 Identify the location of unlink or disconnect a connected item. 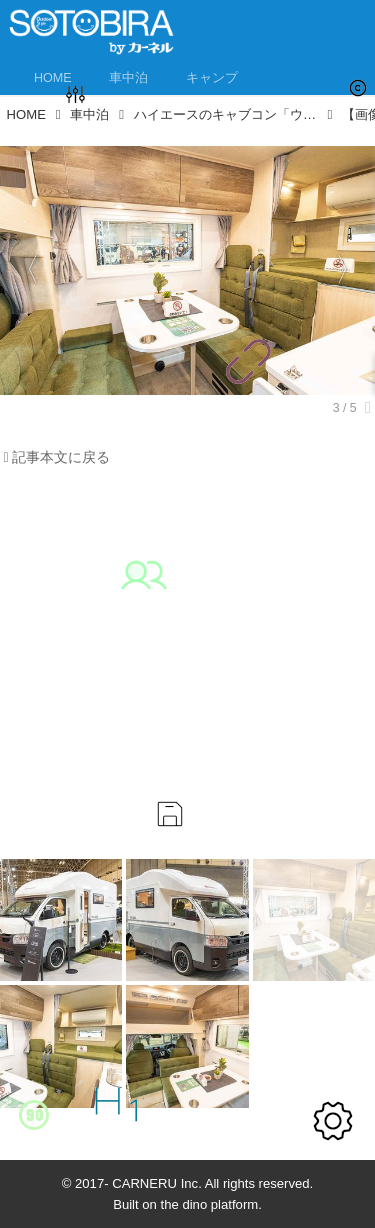
(248, 361).